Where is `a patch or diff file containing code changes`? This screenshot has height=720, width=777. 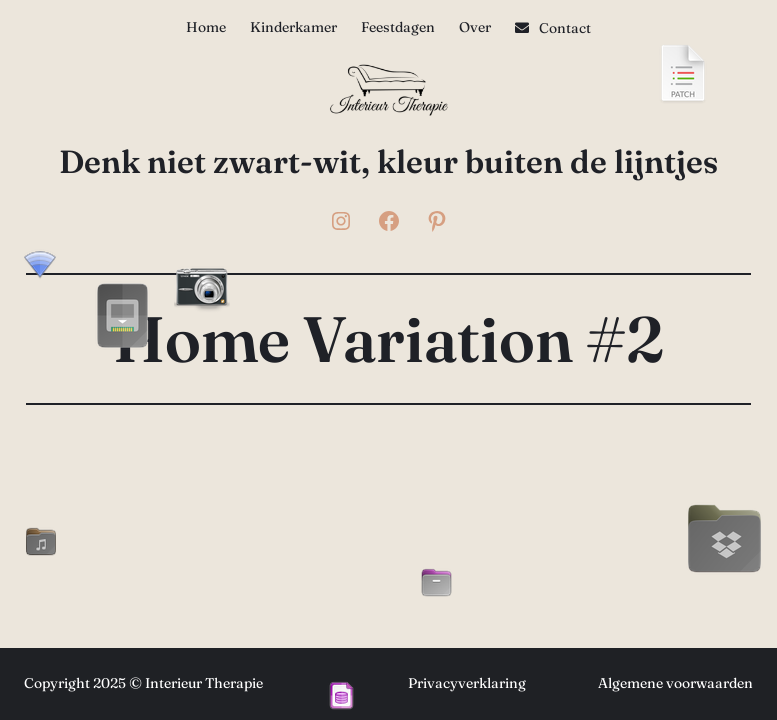 a patch or diff file containing code changes is located at coordinates (683, 74).